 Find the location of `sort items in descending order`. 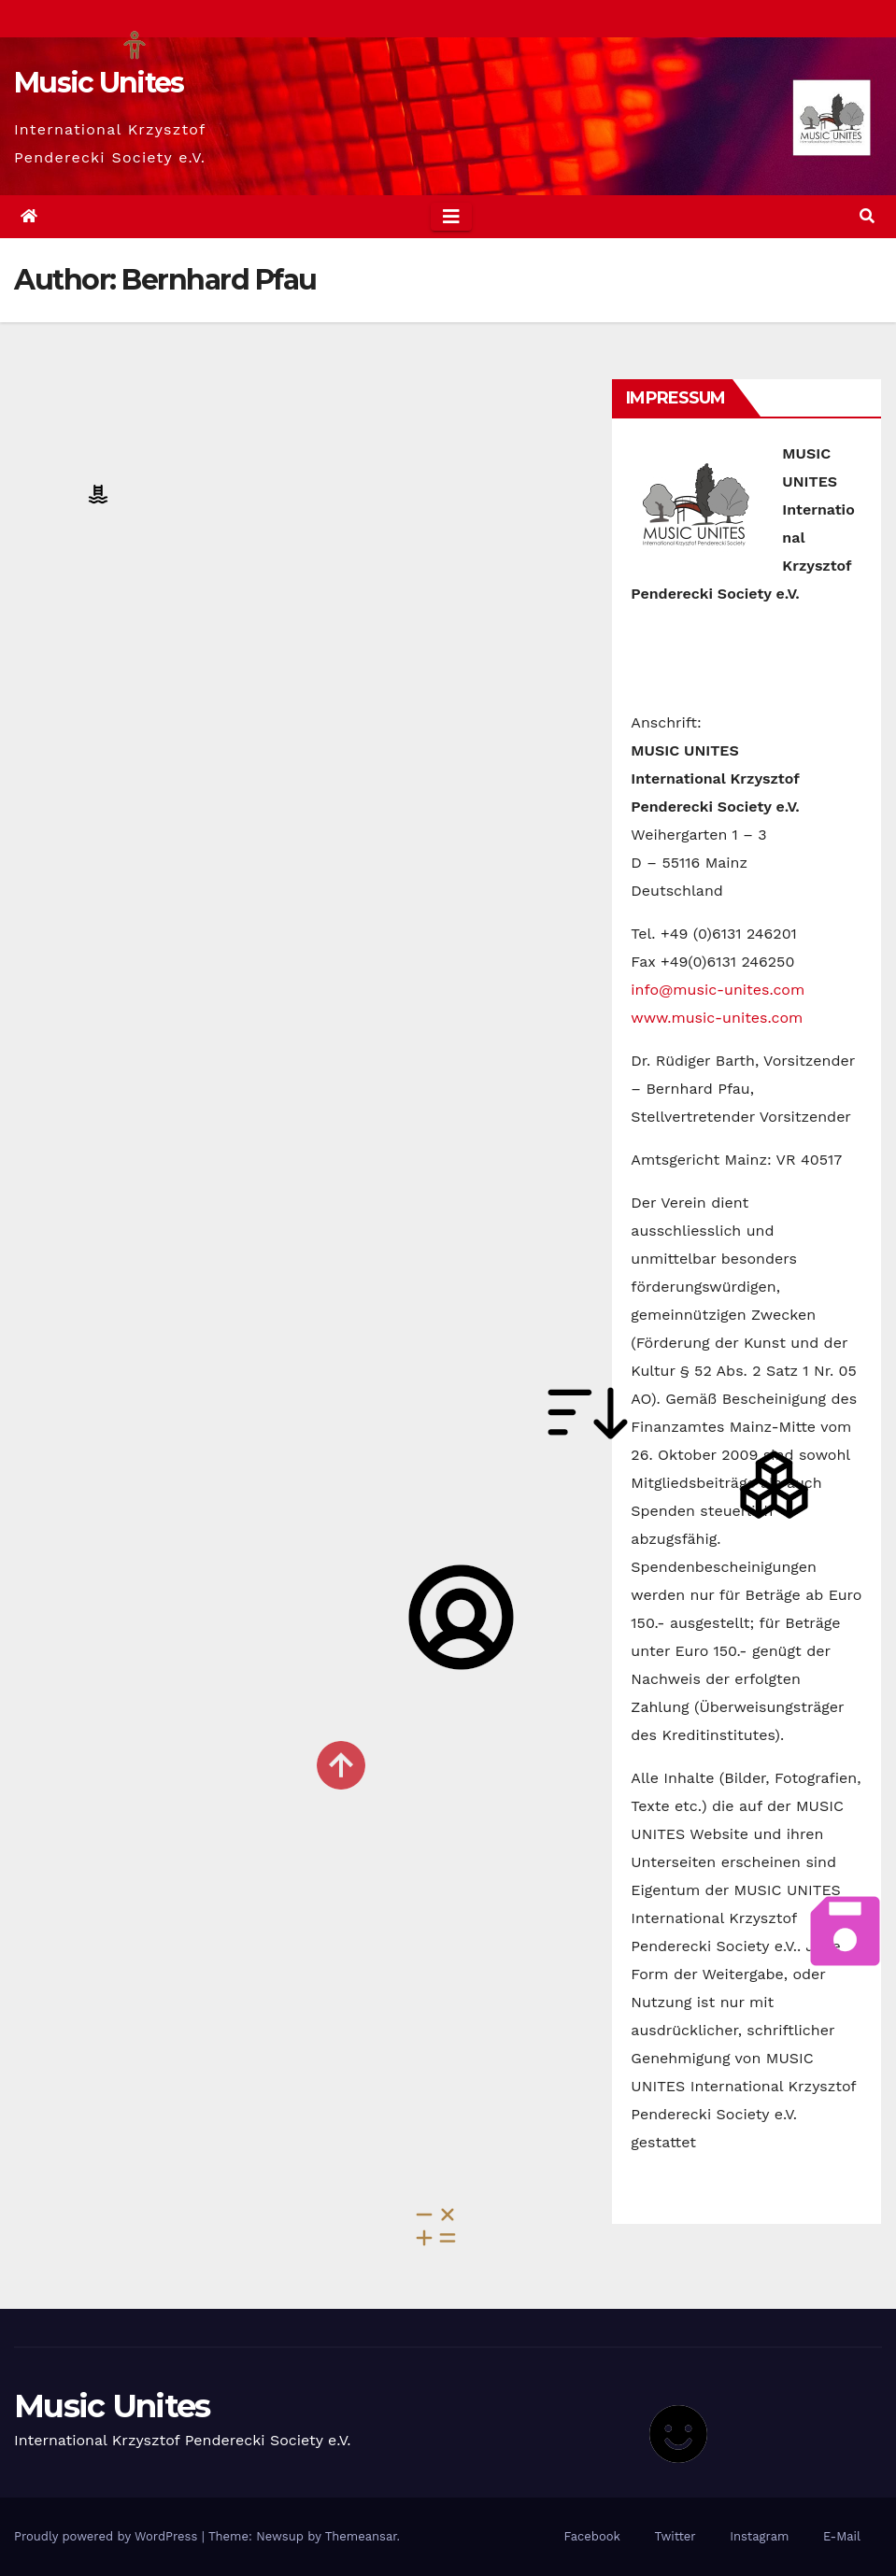

sort items in descending order is located at coordinates (588, 1411).